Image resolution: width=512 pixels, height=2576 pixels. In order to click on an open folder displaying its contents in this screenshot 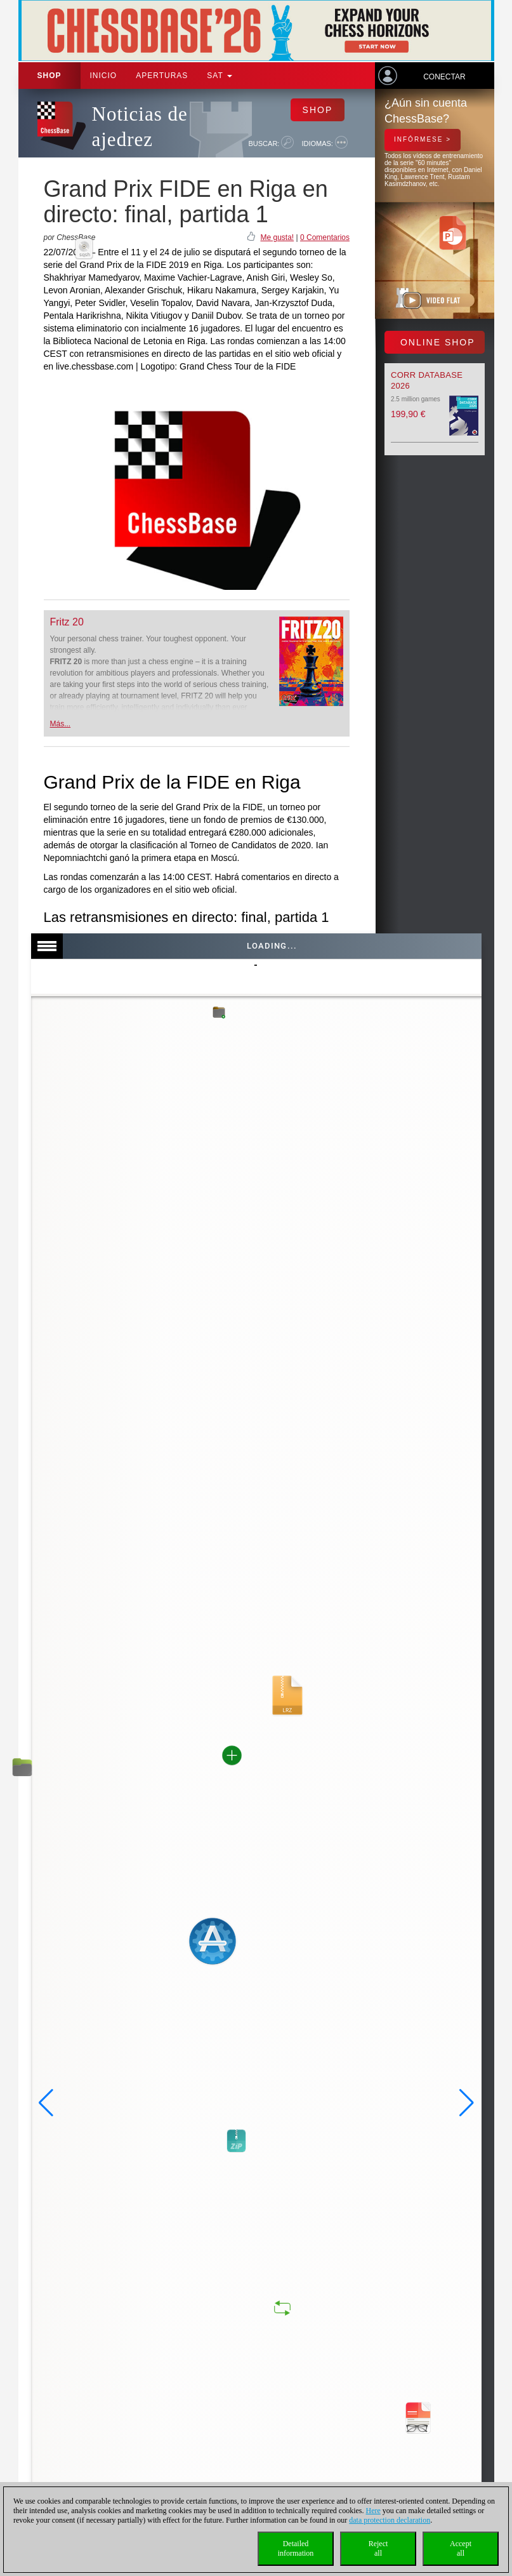, I will do `click(22, 1767)`.